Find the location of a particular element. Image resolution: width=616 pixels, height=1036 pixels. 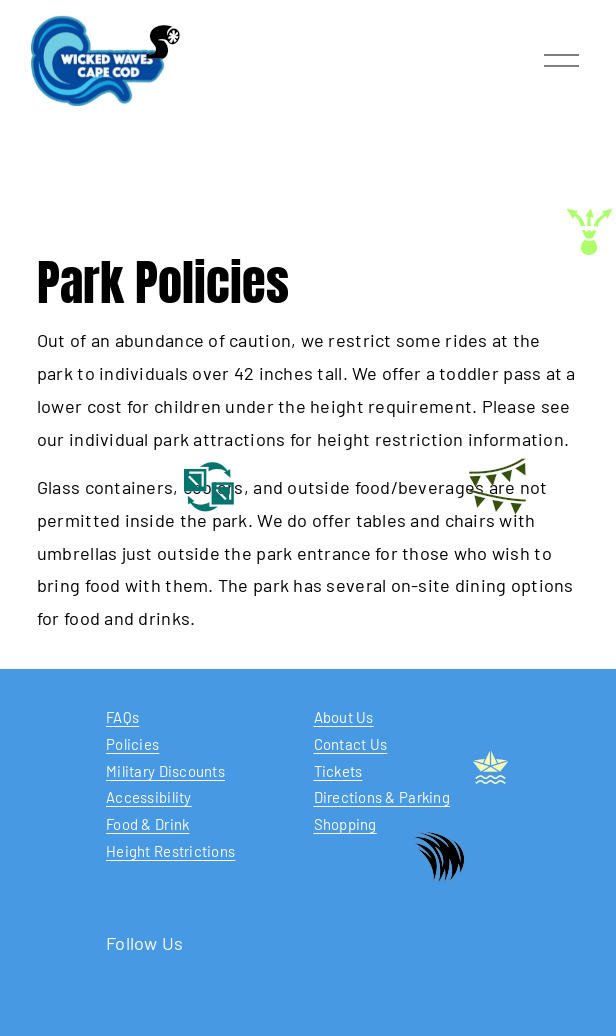

initiate a trade or exchange between players is located at coordinates (209, 487).